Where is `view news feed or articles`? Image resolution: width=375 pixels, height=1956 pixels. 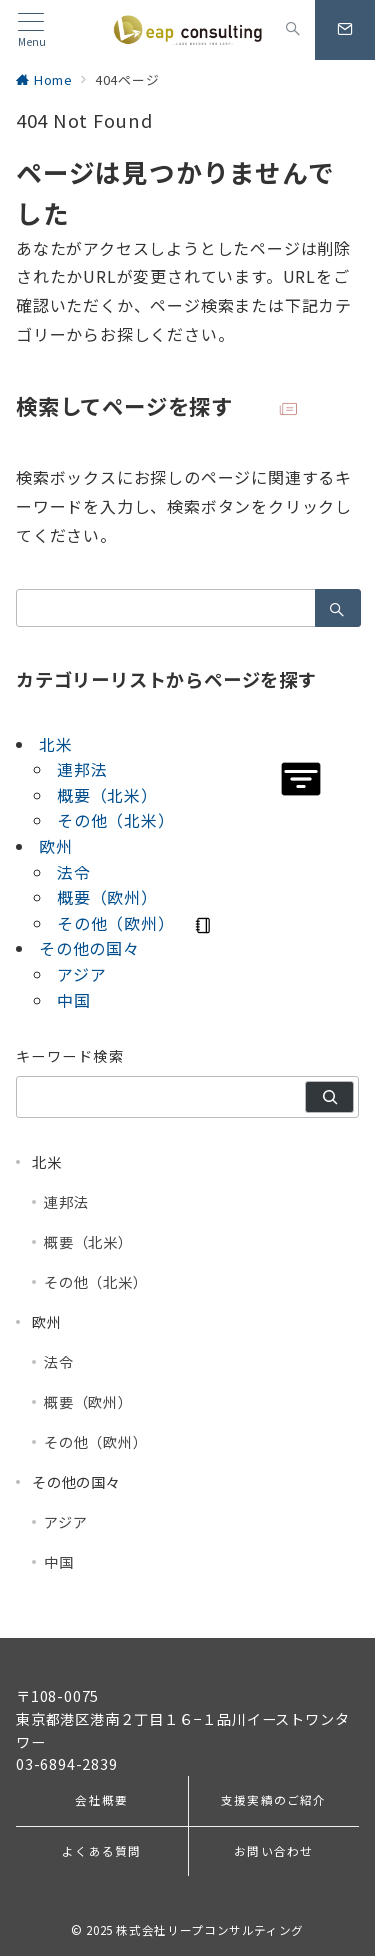
view news feed or articles is located at coordinates (289, 409).